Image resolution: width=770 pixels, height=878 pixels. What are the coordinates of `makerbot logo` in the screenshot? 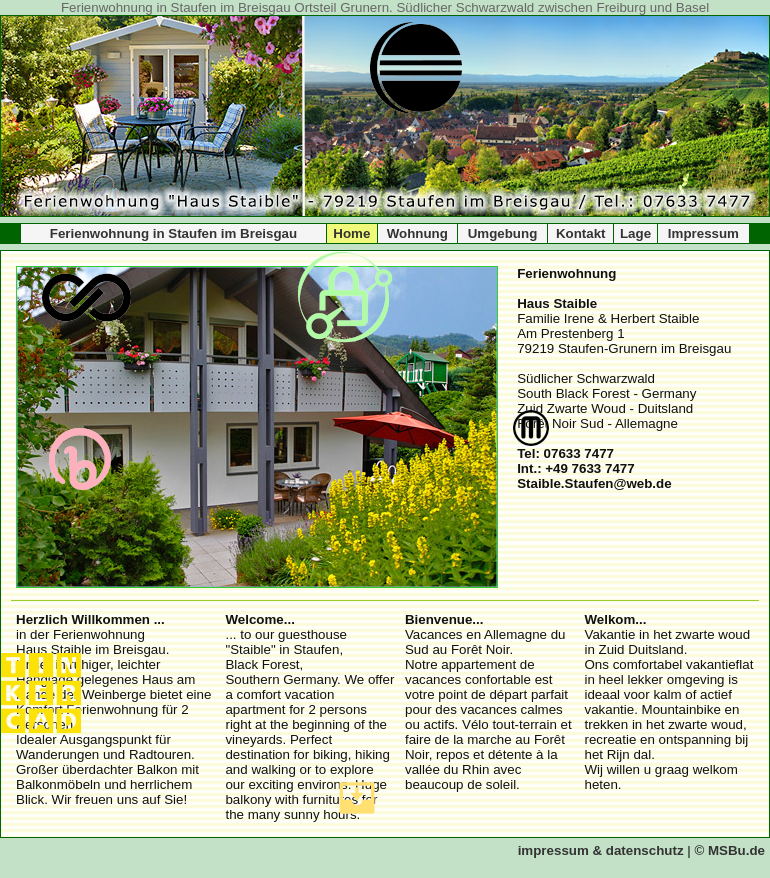 It's located at (531, 428).